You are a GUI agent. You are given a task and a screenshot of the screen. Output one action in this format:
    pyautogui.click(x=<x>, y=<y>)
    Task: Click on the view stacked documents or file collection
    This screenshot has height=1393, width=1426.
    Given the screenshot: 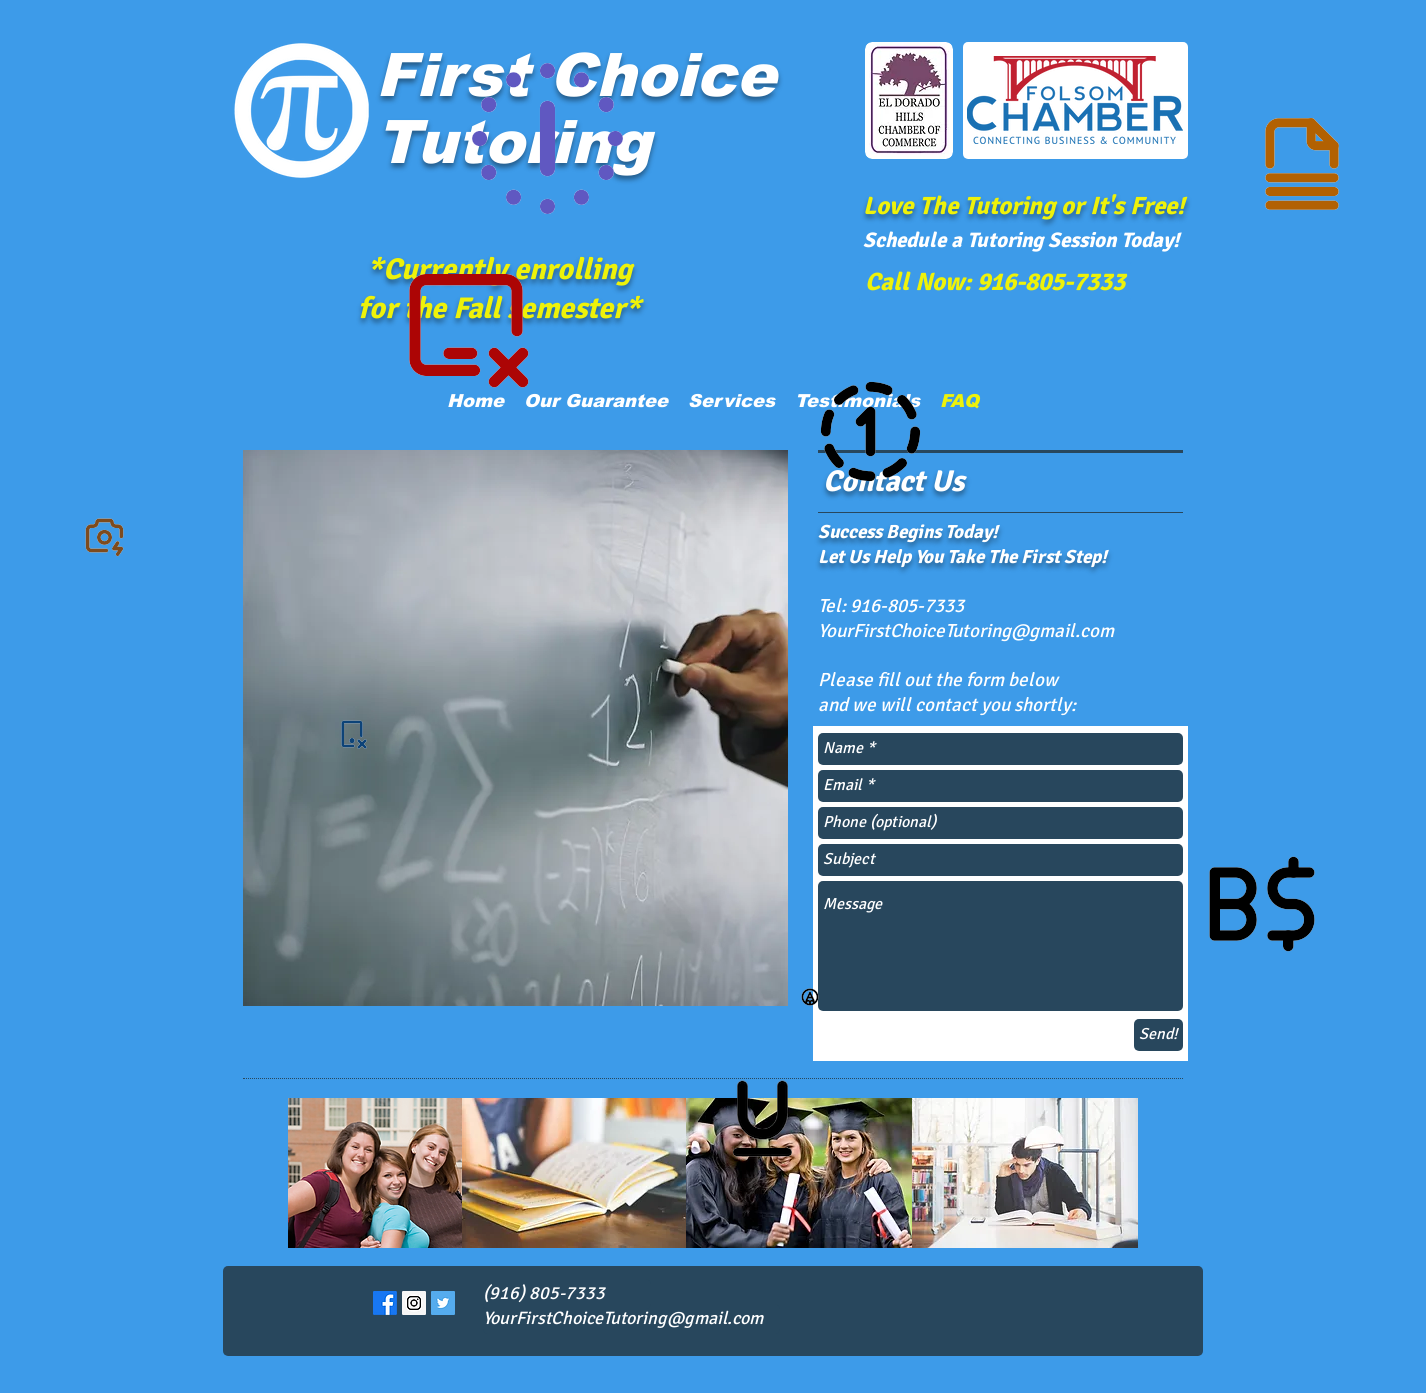 What is the action you would take?
    pyautogui.click(x=1302, y=164)
    